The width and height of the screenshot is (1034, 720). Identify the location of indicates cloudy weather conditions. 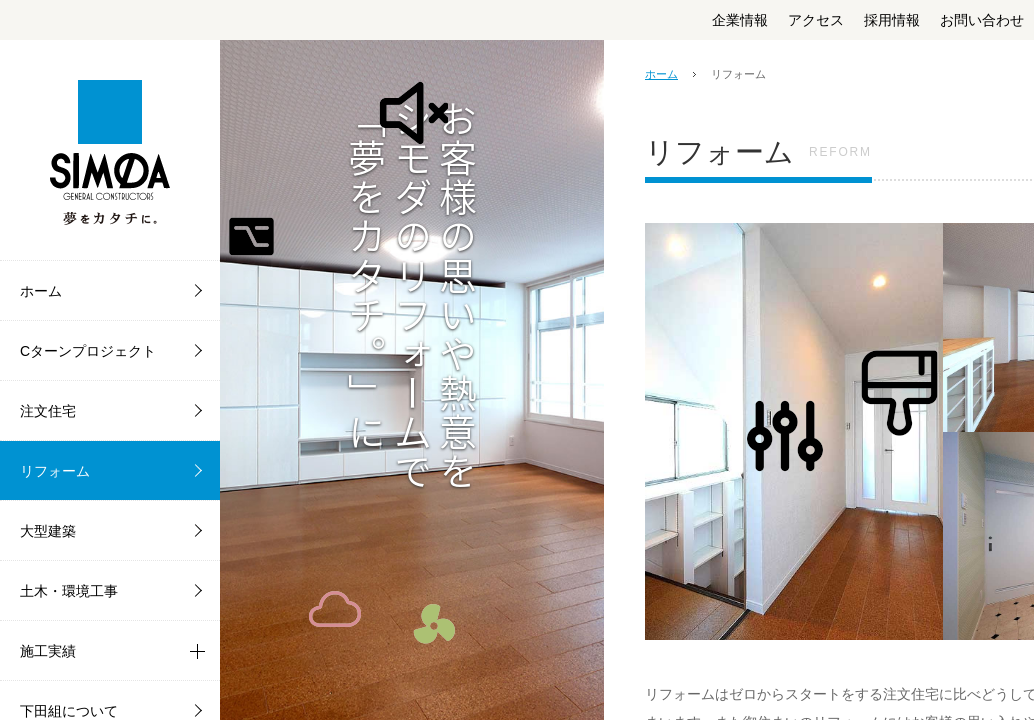
(335, 609).